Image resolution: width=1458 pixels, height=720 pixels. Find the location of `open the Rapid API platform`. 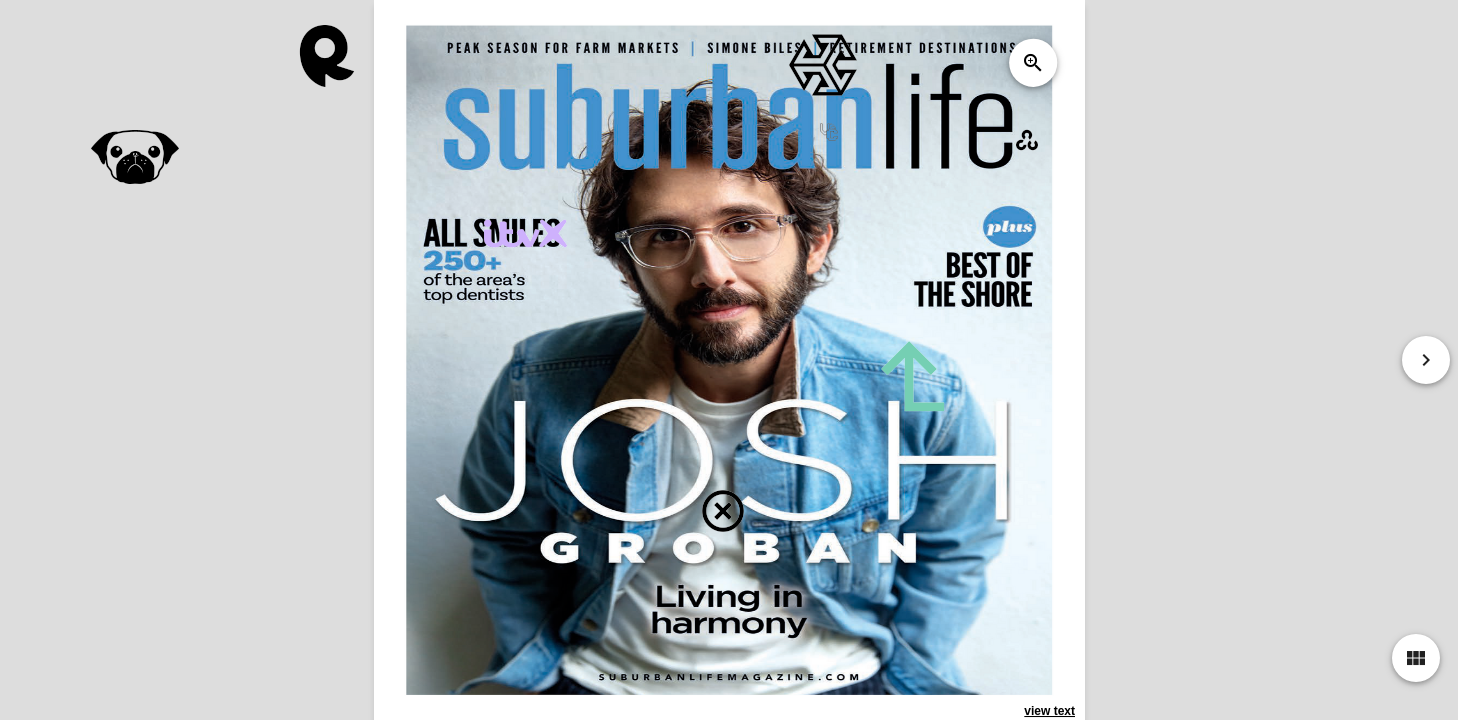

open the Rapid API platform is located at coordinates (327, 56).